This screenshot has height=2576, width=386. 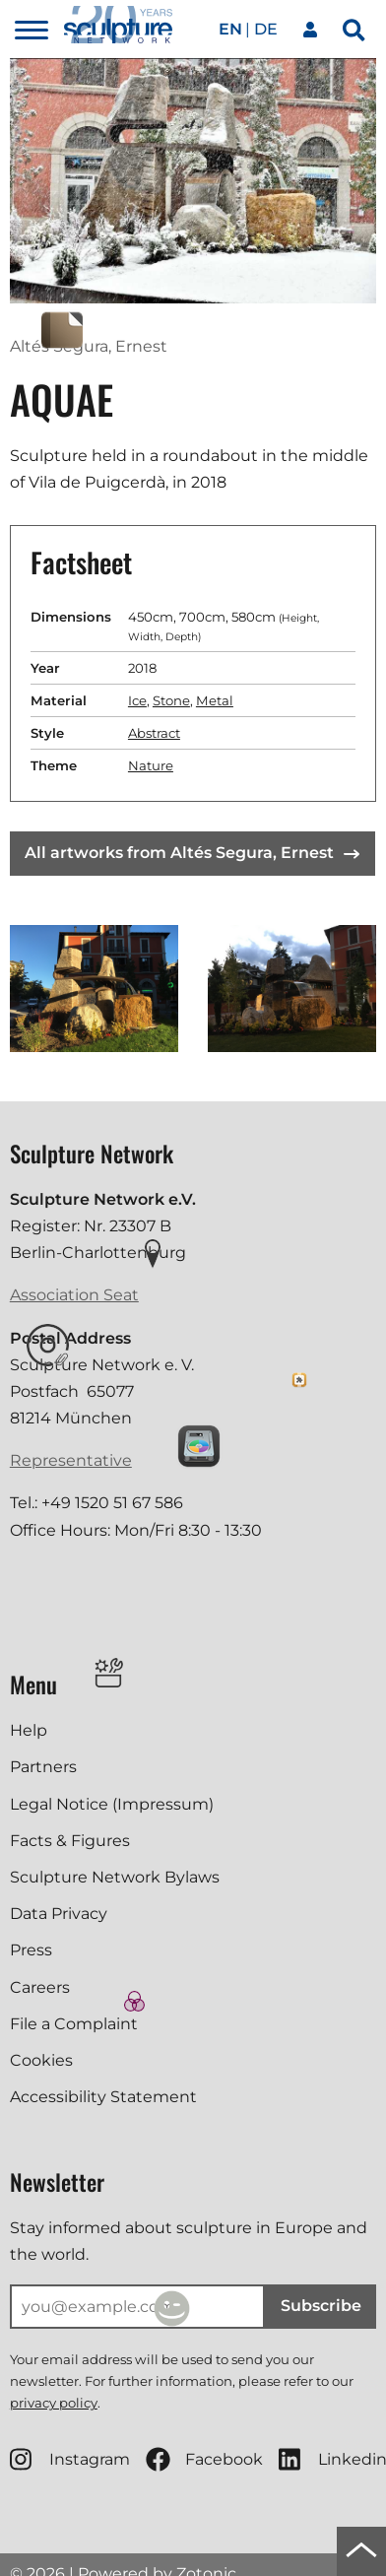 What do you see at coordinates (108, 1673) in the screenshot?
I see `access additional system preferences` at bounding box center [108, 1673].